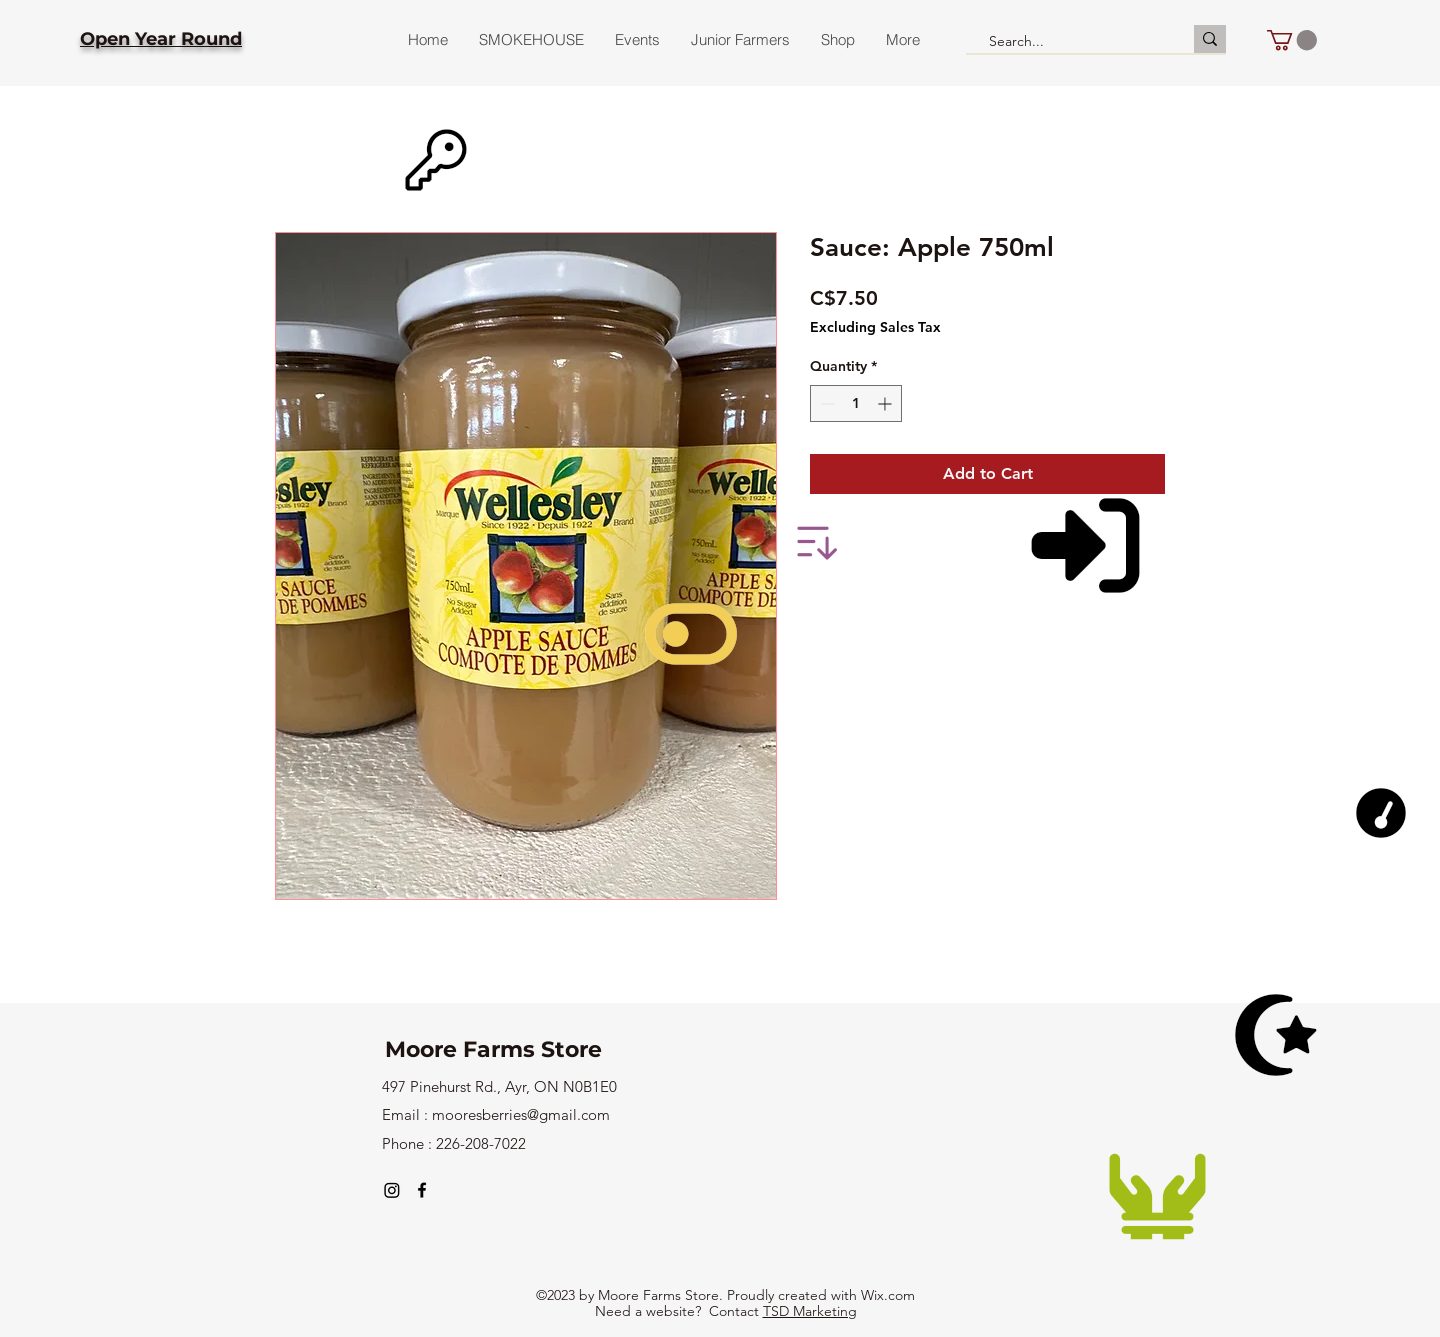 The width and height of the screenshot is (1440, 1337). Describe the element at coordinates (815, 541) in the screenshot. I see `sort items in ascending order` at that location.